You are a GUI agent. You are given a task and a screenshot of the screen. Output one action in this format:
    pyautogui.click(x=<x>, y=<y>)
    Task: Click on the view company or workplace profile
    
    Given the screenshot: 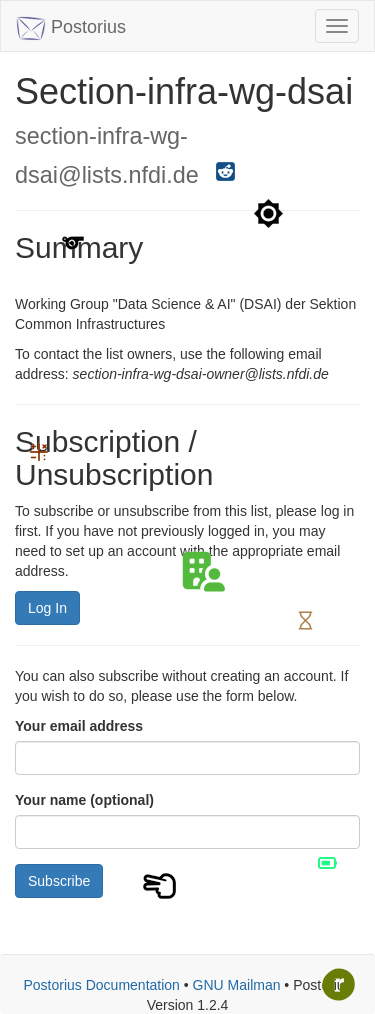 What is the action you would take?
    pyautogui.click(x=201, y=570)
    